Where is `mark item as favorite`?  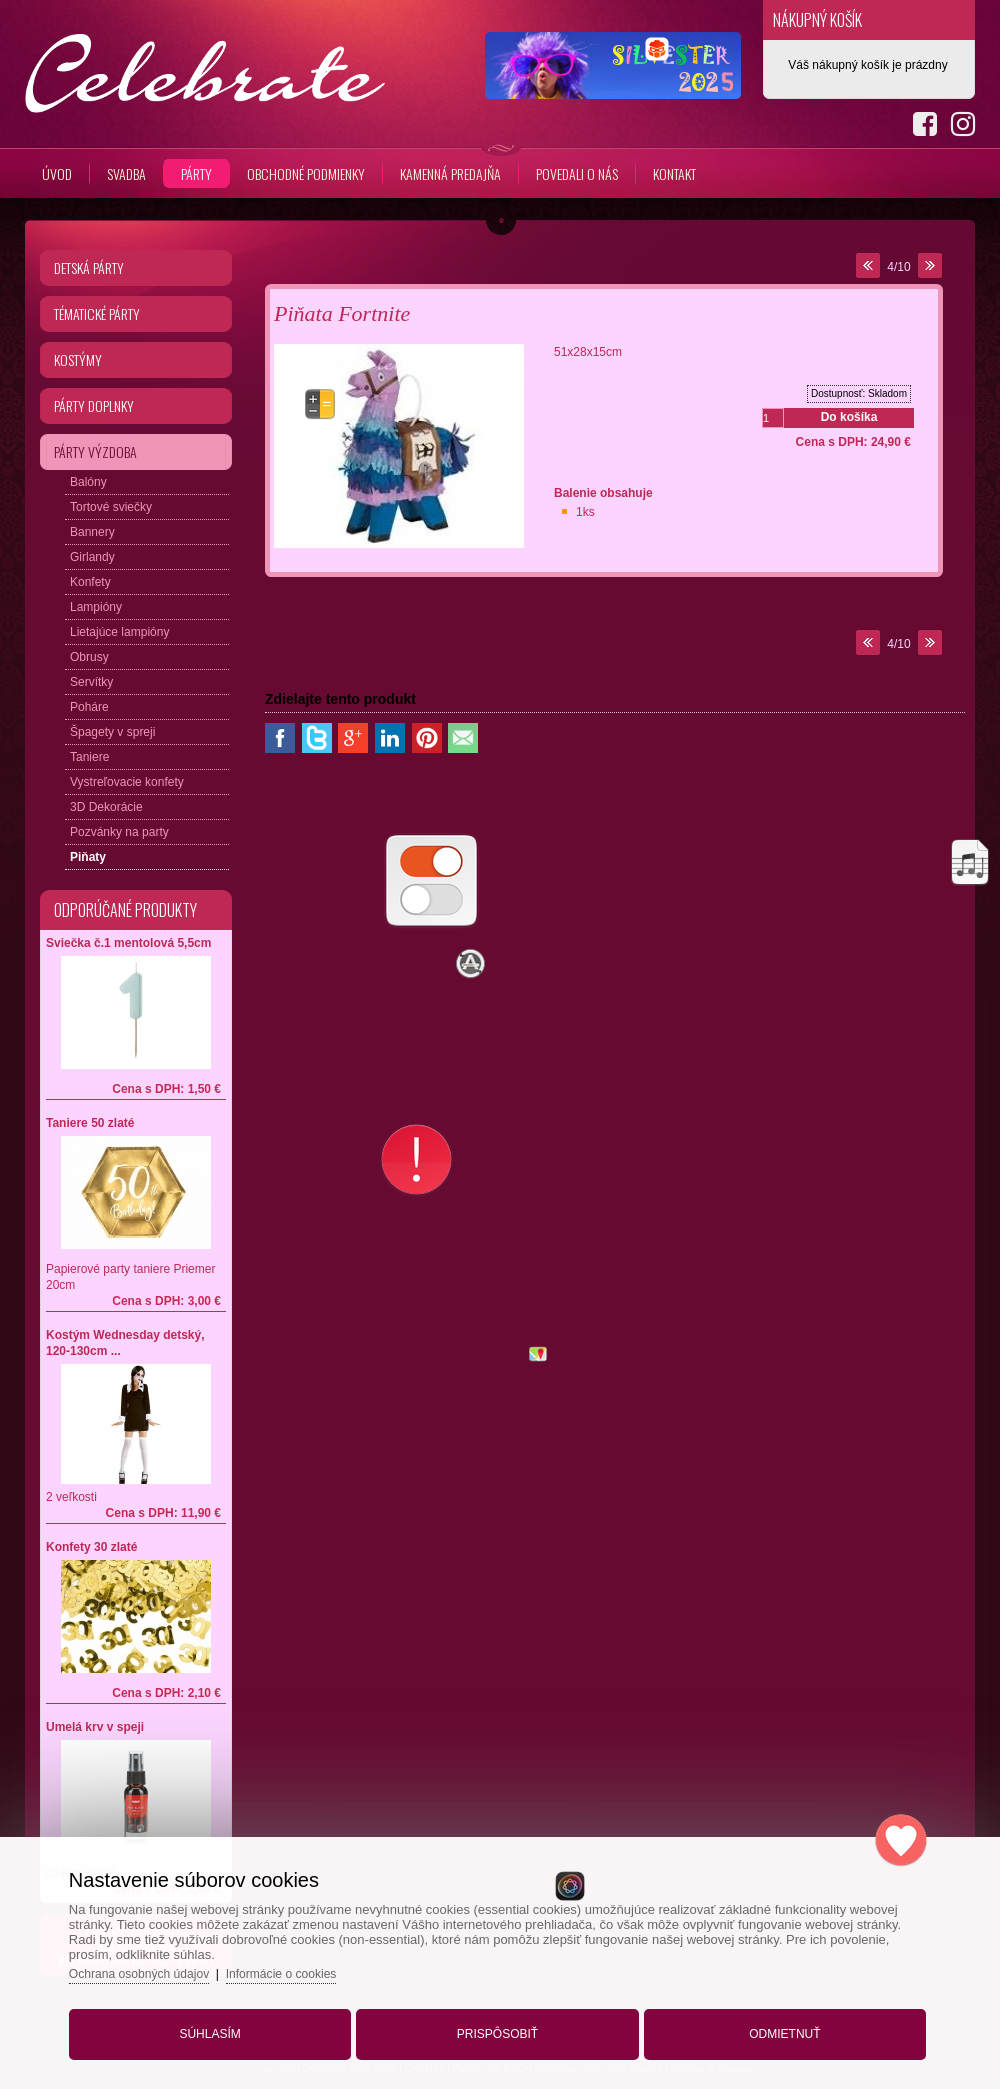
mark item as favorite is located at coordinates (901, 1840).